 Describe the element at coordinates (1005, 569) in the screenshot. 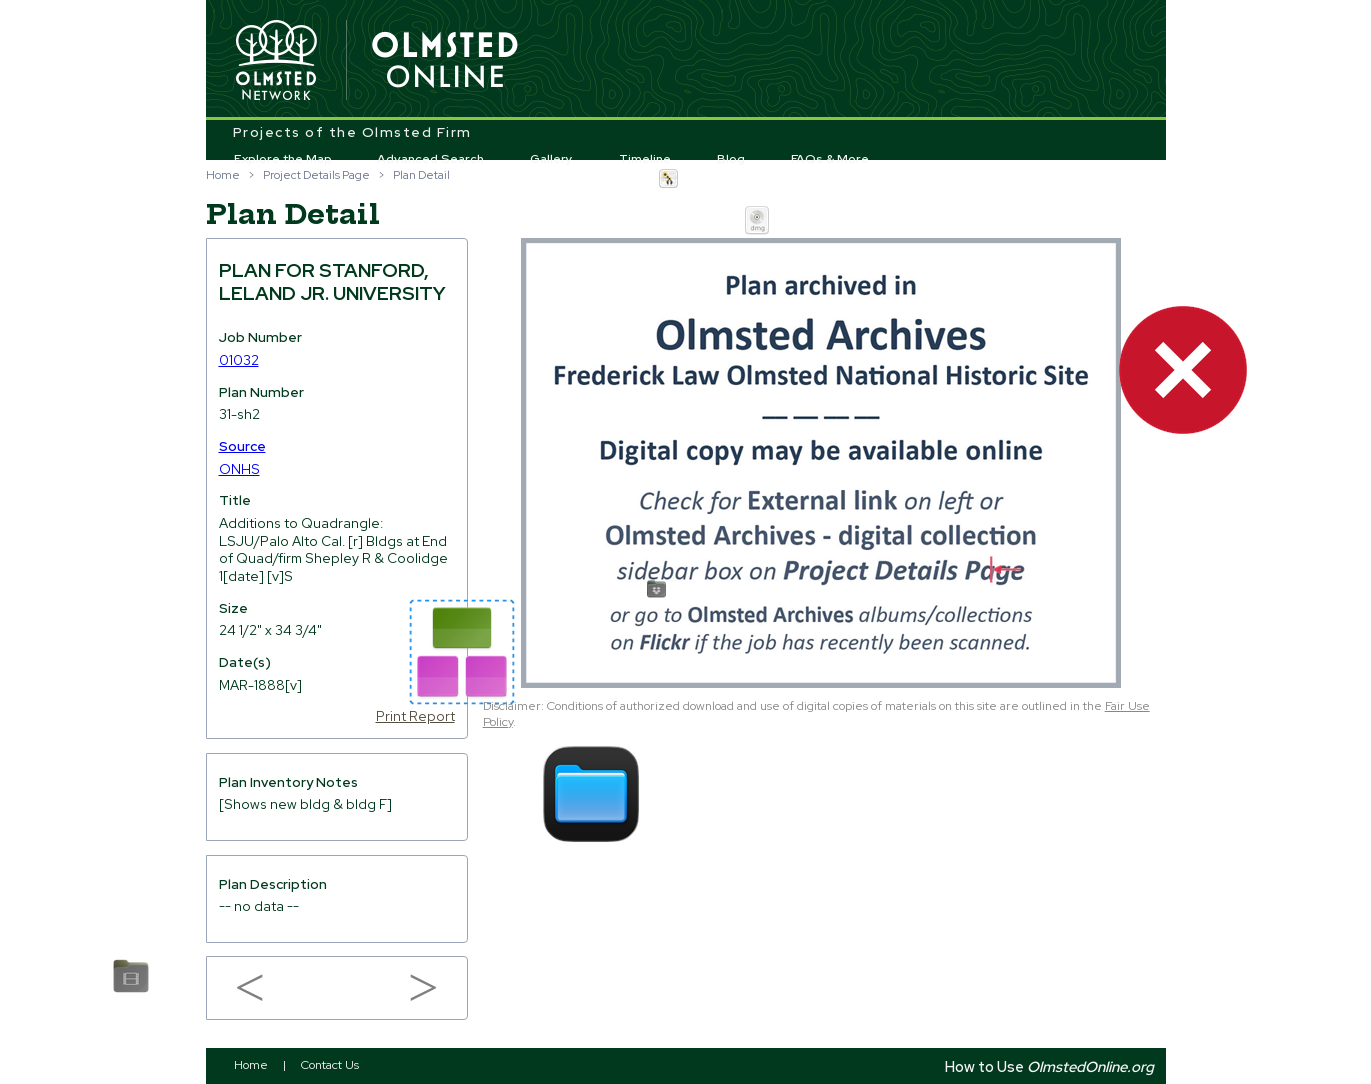

I see `go to the first item in a list or sequence` at that location.